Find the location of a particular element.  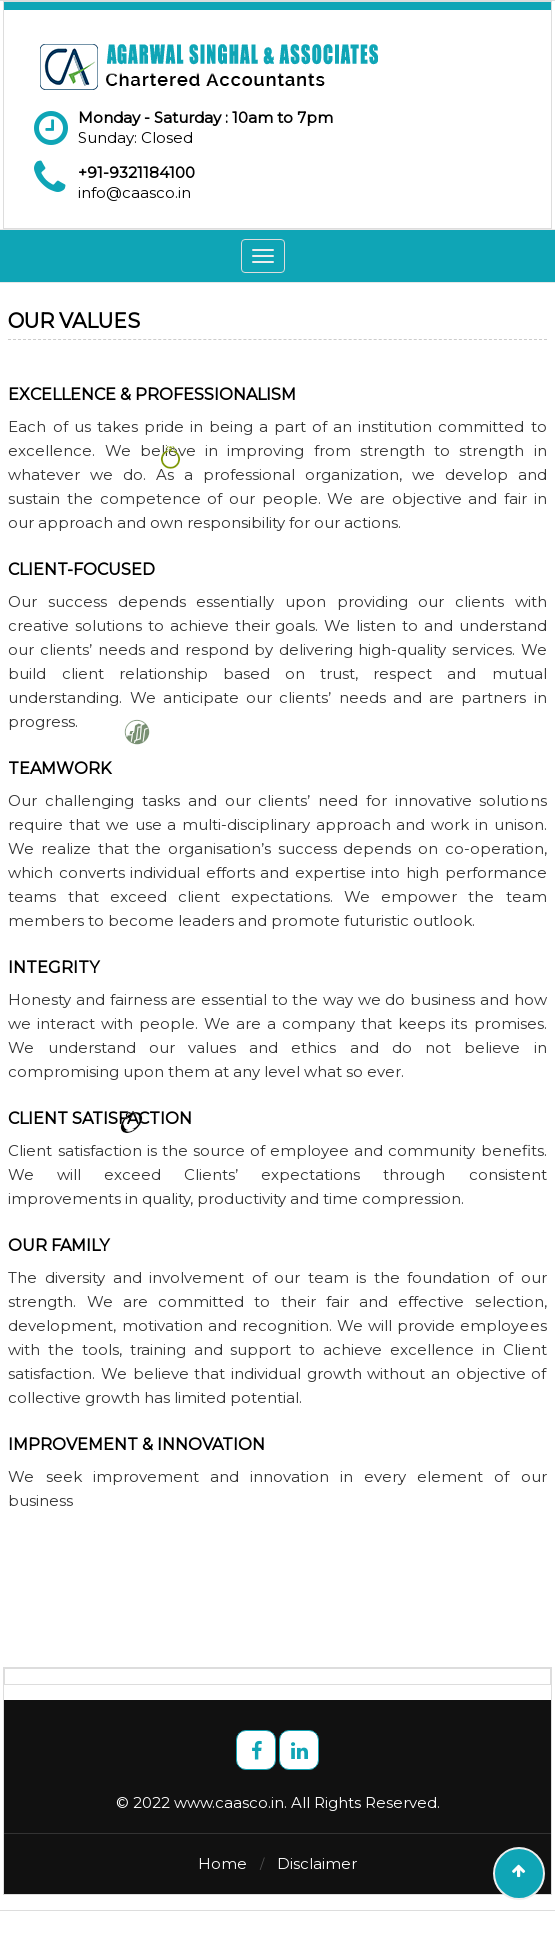

view jewelry or accessories collection is located at coordinates (170, 457).